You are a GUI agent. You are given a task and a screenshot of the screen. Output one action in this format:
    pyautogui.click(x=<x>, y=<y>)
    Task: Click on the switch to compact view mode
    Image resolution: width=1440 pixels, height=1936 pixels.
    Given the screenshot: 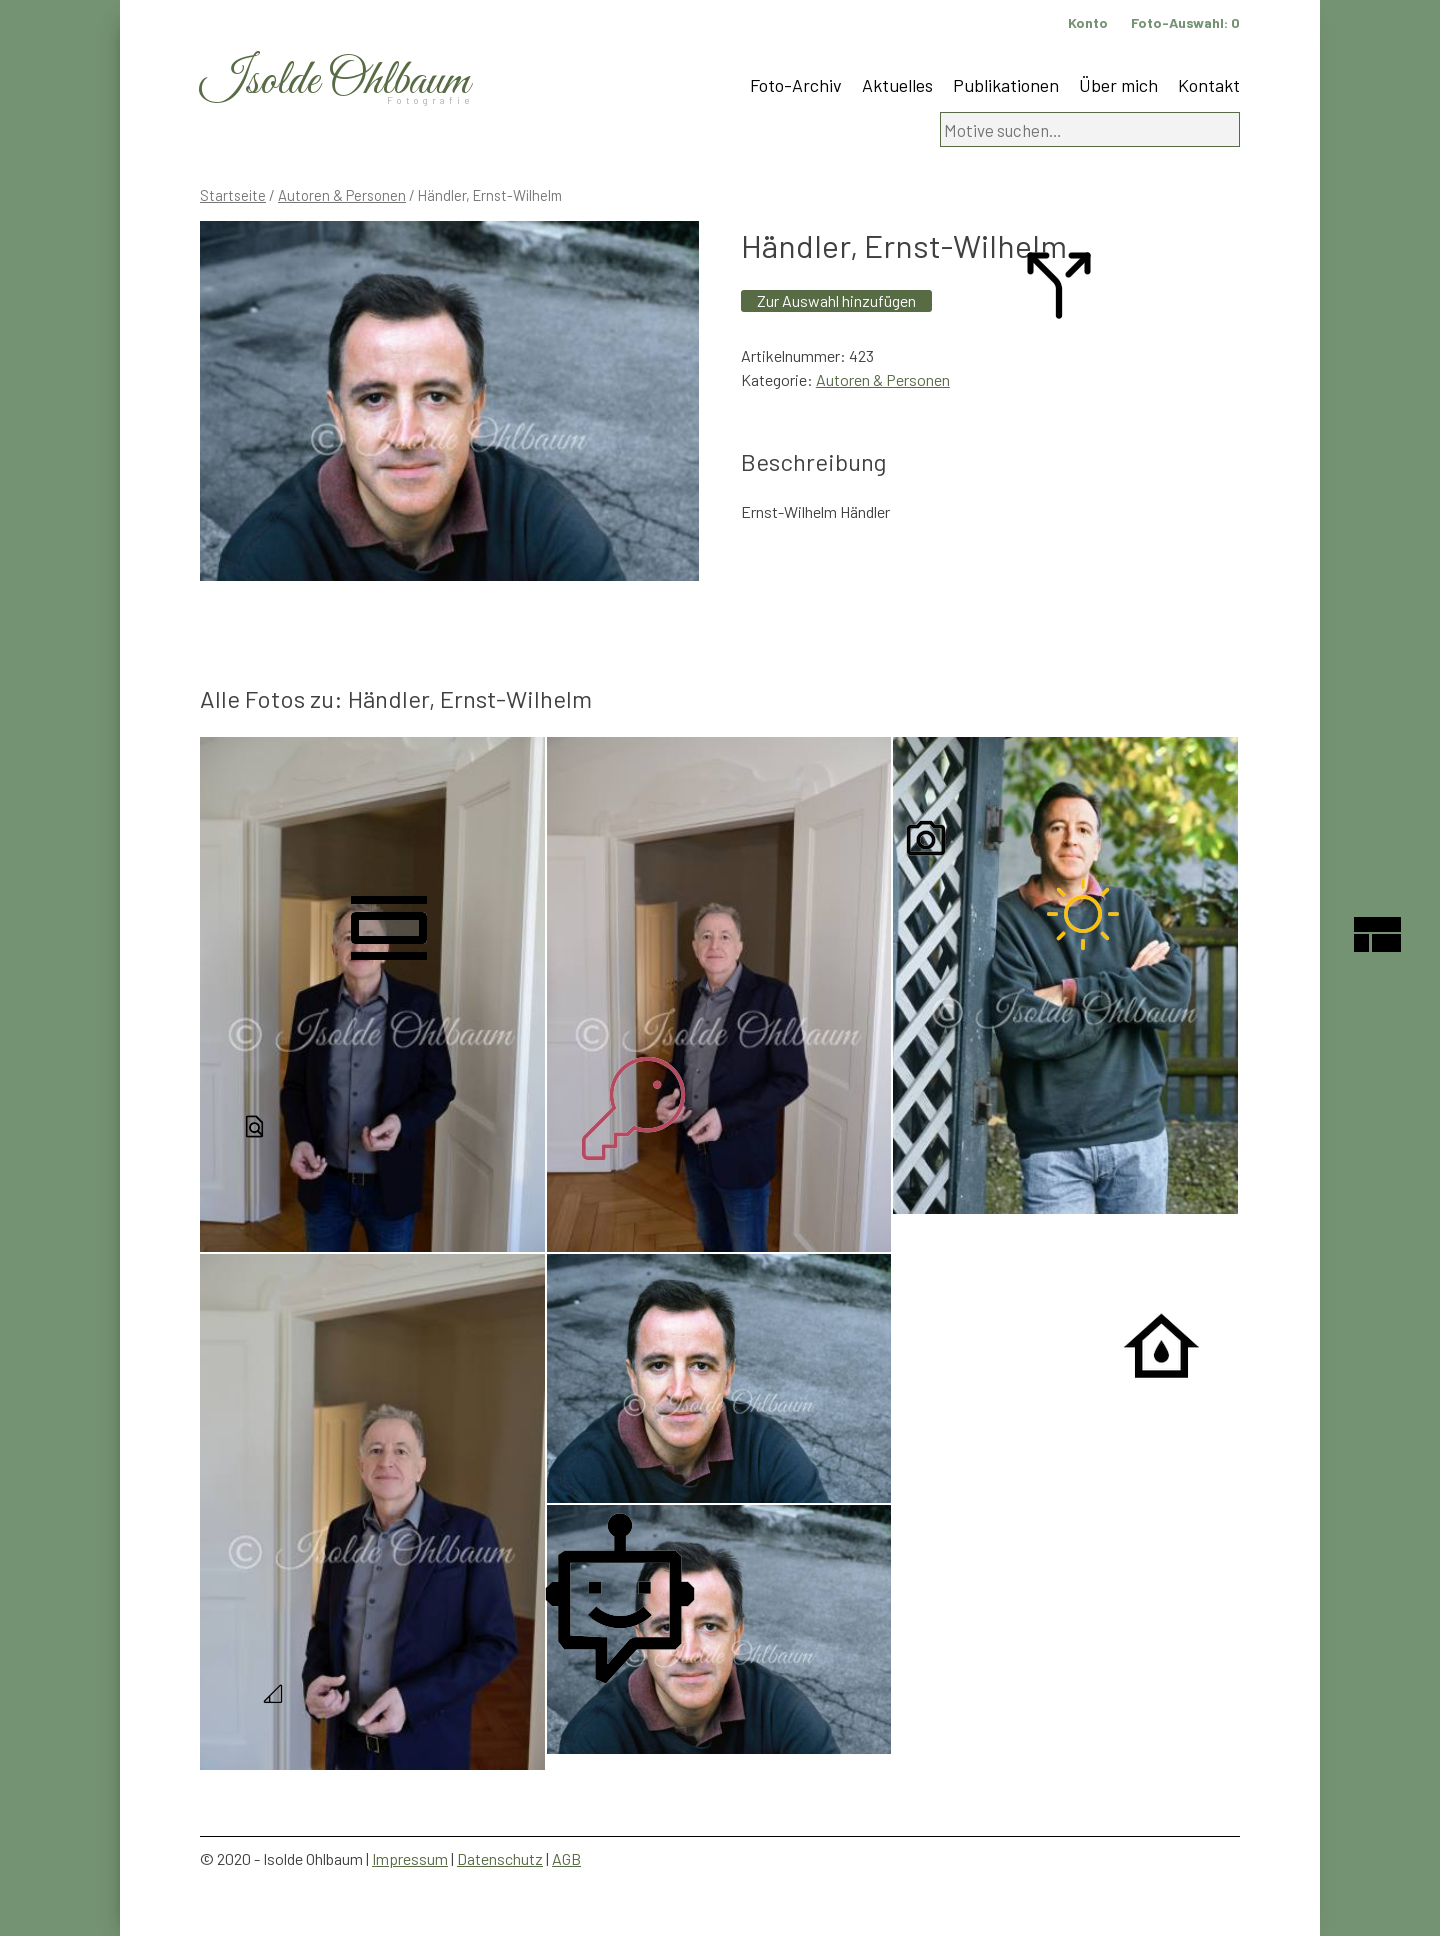 What is the action you would take?
    pyautogui.click(x=1376, y=934)
    